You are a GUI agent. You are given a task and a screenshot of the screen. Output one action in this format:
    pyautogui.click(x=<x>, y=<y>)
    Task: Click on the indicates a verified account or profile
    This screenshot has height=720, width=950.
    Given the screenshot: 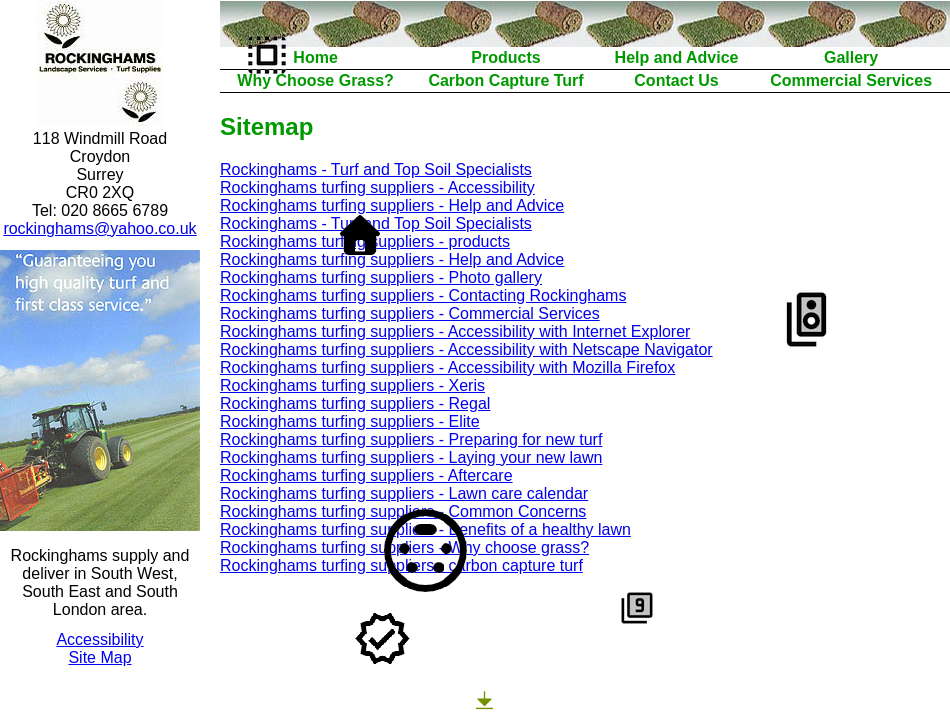 What is the action you would take?
    pyautogui.click(x=382, y=638)
    